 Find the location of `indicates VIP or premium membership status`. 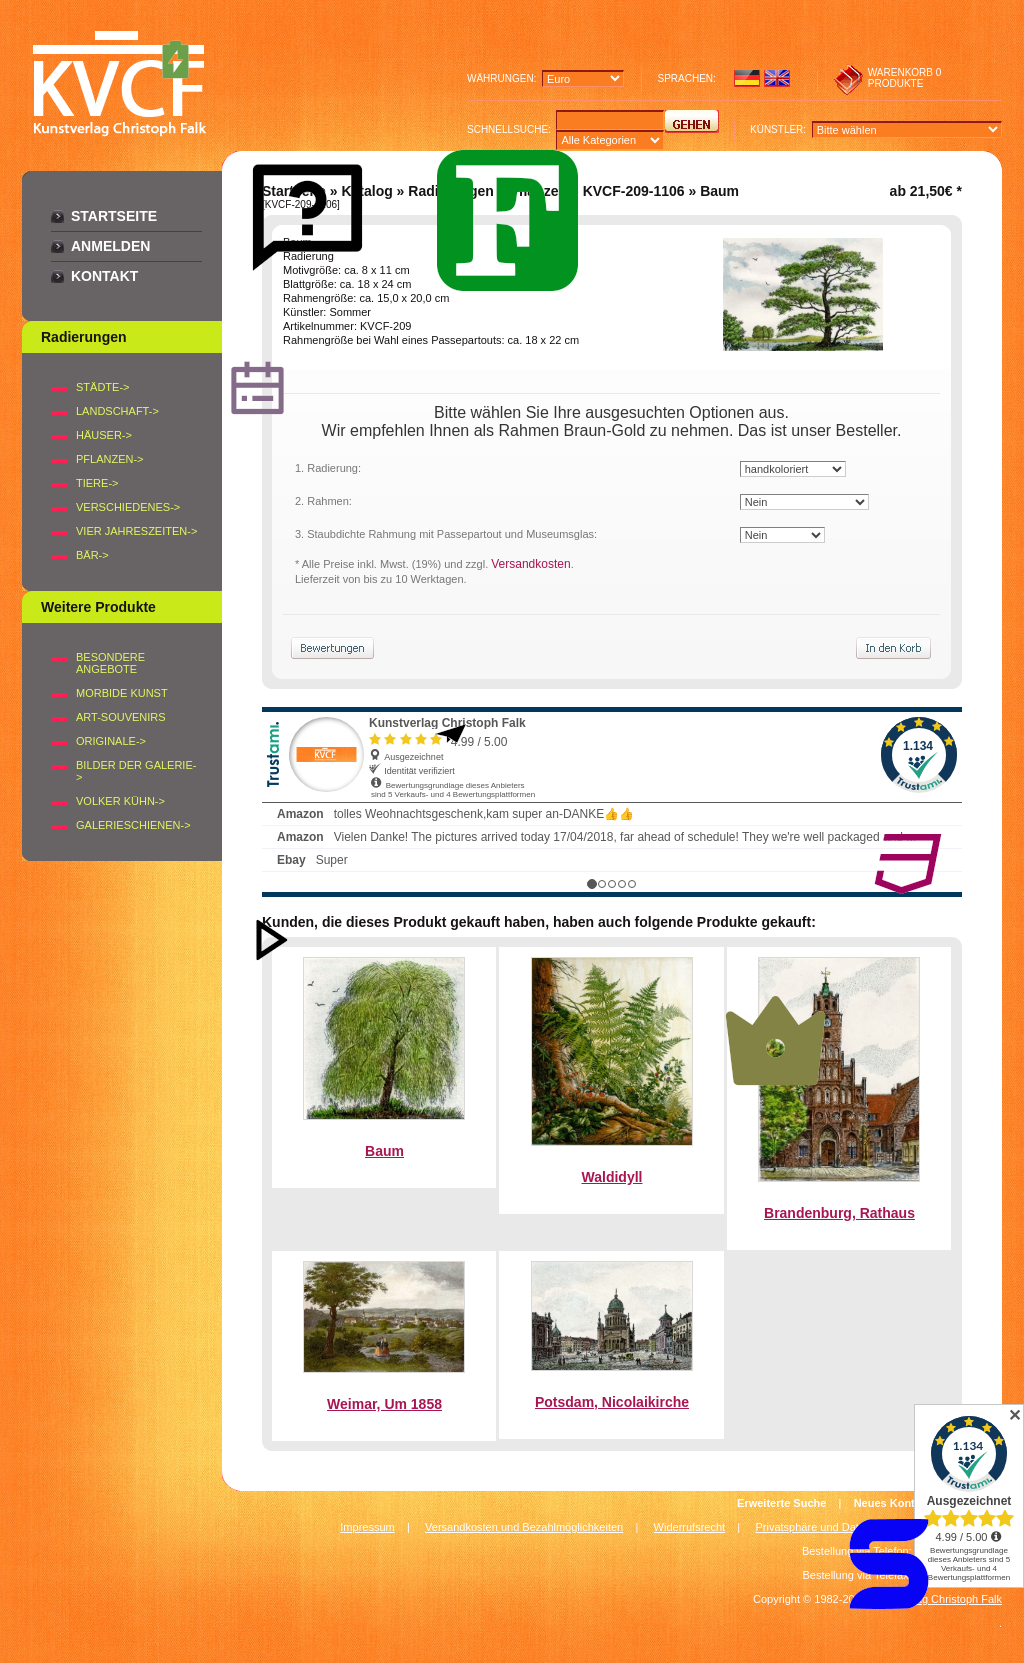

indicates VIP or premium membership status is located at coordinates (775, 1043).